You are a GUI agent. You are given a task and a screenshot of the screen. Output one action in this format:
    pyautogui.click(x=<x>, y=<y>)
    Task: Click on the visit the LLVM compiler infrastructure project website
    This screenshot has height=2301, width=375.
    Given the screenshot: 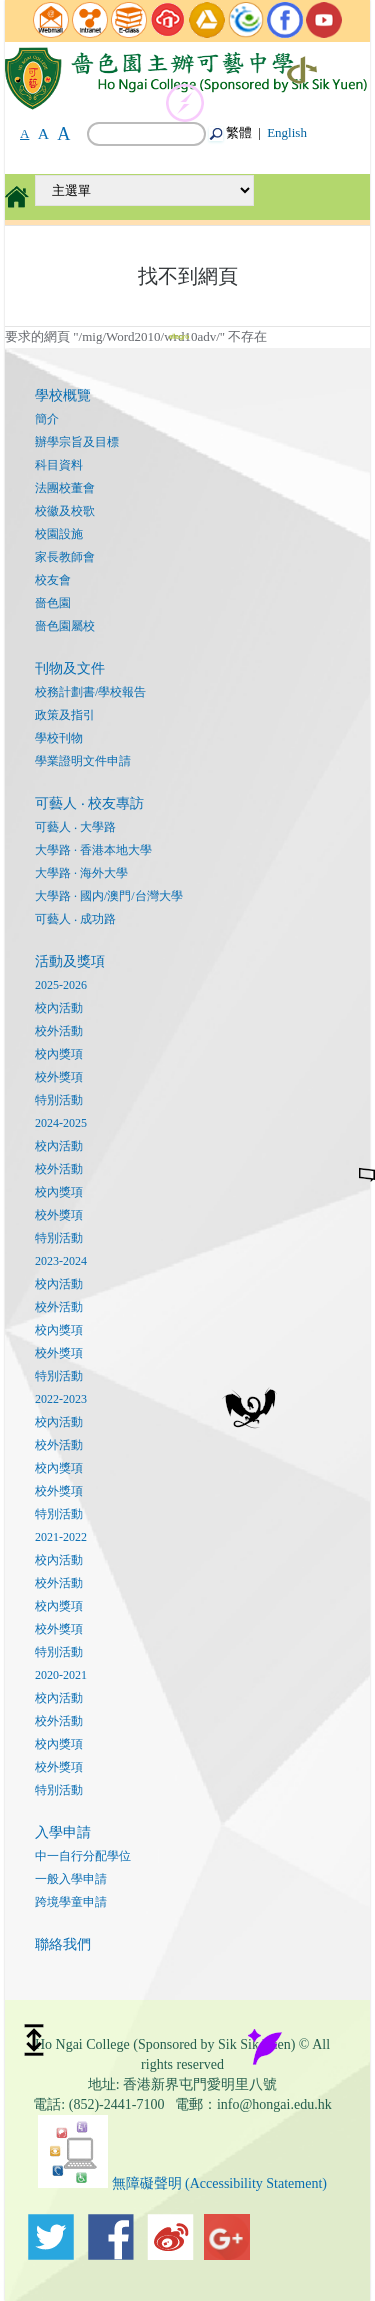 What is the action you would take?
    pyautogui.click(x=249, y=1407)
    